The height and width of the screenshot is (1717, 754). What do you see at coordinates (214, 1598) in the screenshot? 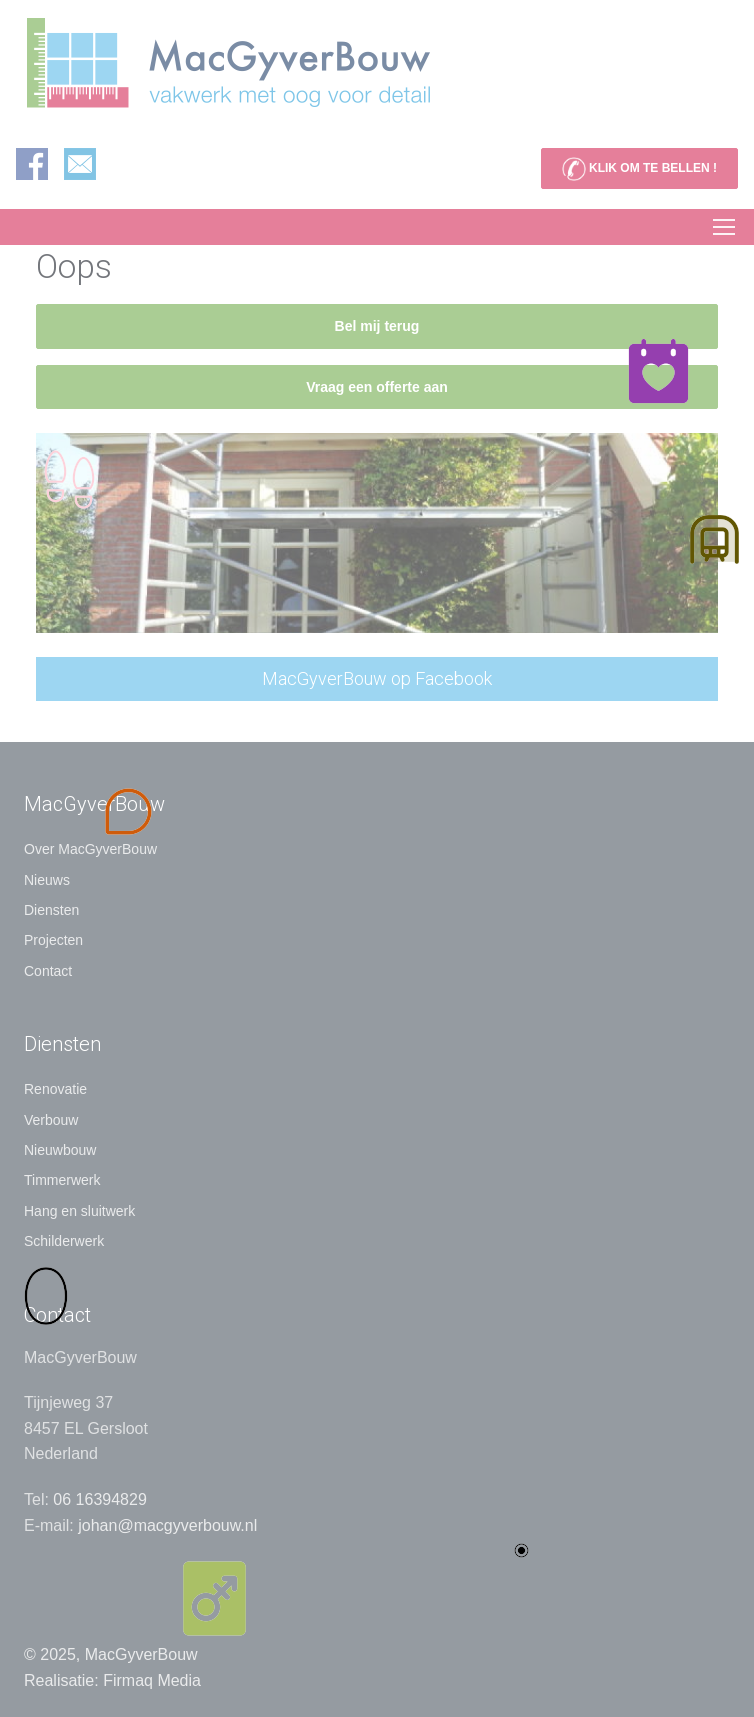
I see `indicates transgender or gender-diverse identity option` at bounding box center [214, 1598].